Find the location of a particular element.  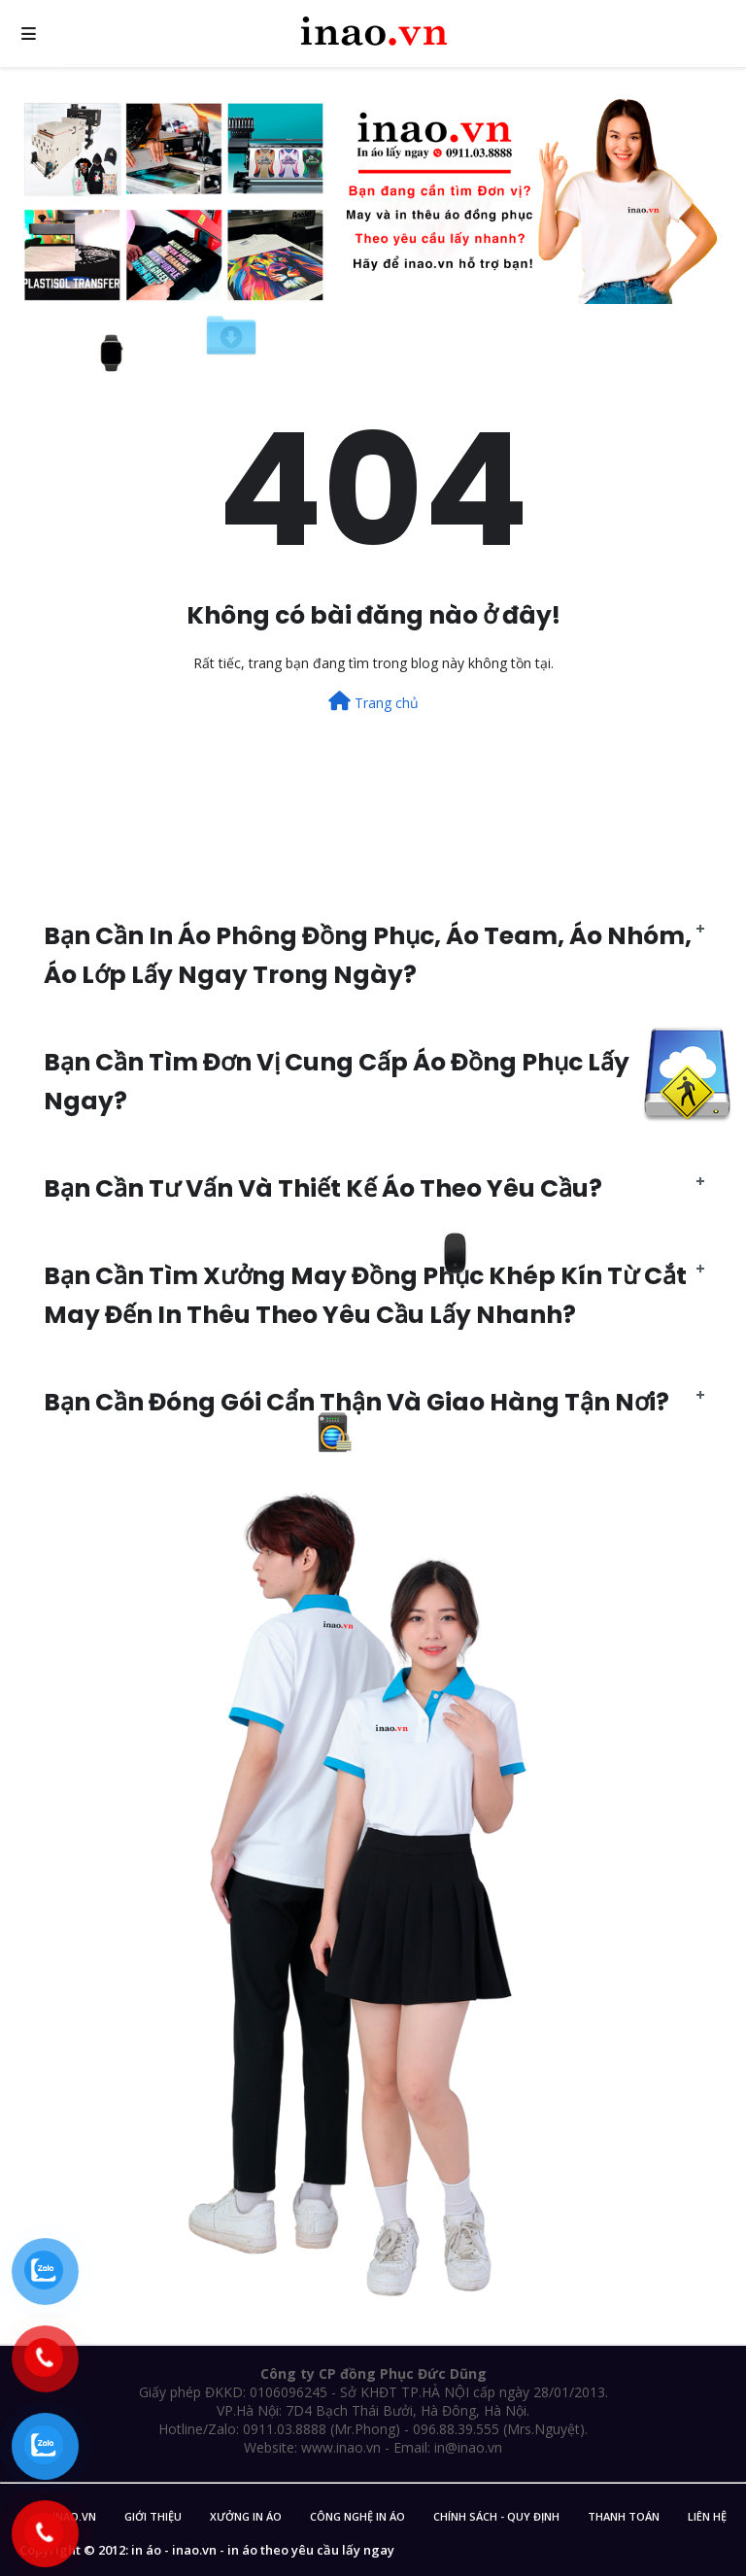

apple watch series 10 device icon is located at coordinates (111, 353).